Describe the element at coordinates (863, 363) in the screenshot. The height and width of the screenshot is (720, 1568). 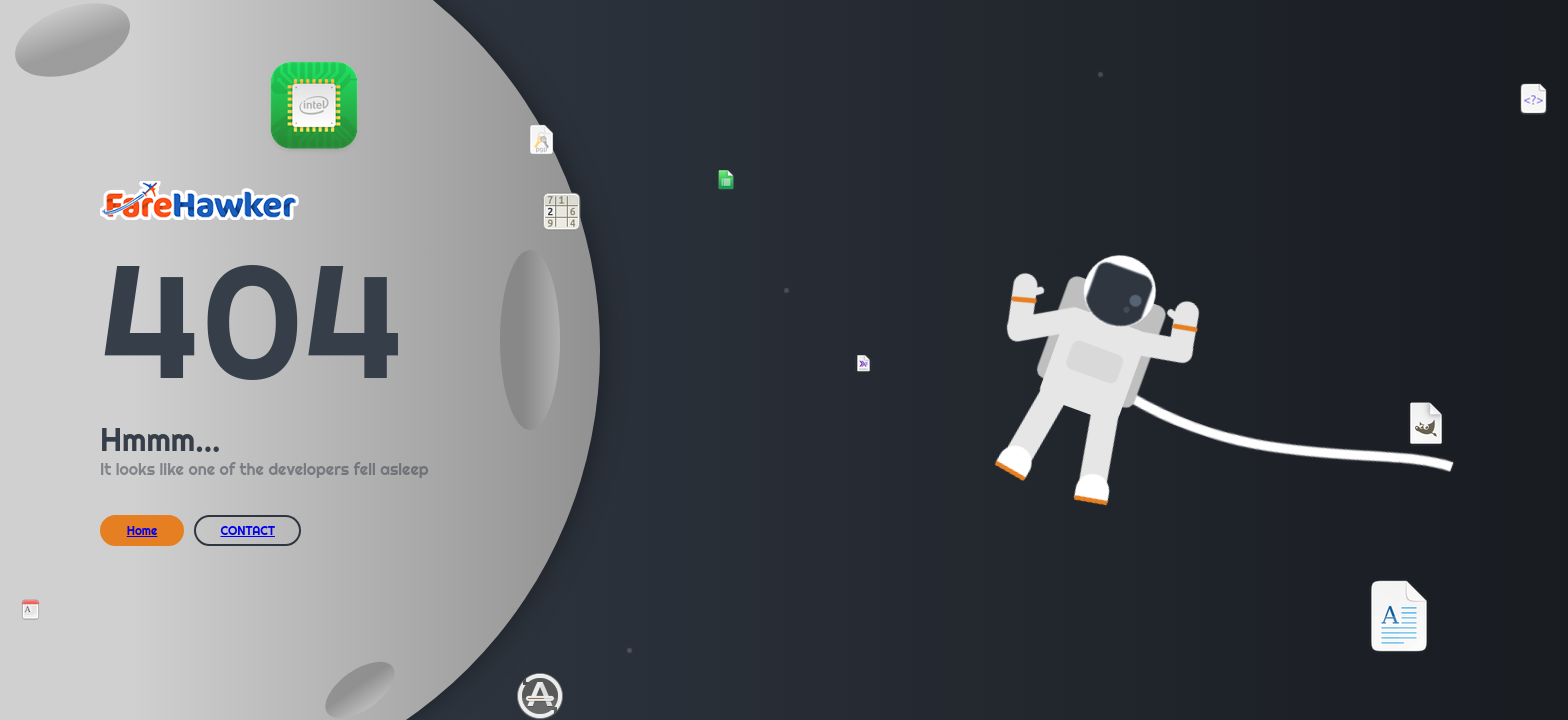
I see `a haskell source code file` at that location.